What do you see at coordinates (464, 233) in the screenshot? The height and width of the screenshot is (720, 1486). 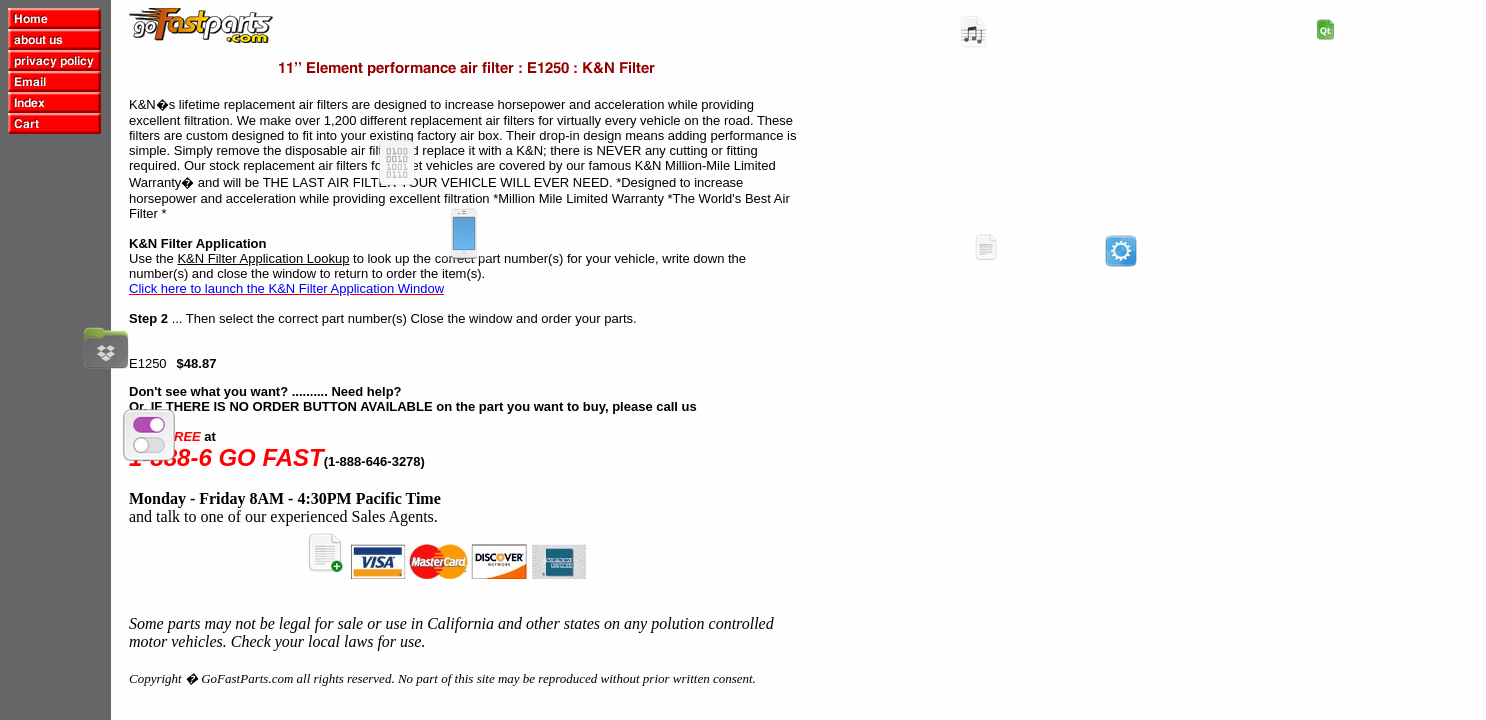 I see `view connected iPhone device` at bounding box center [464, 233].